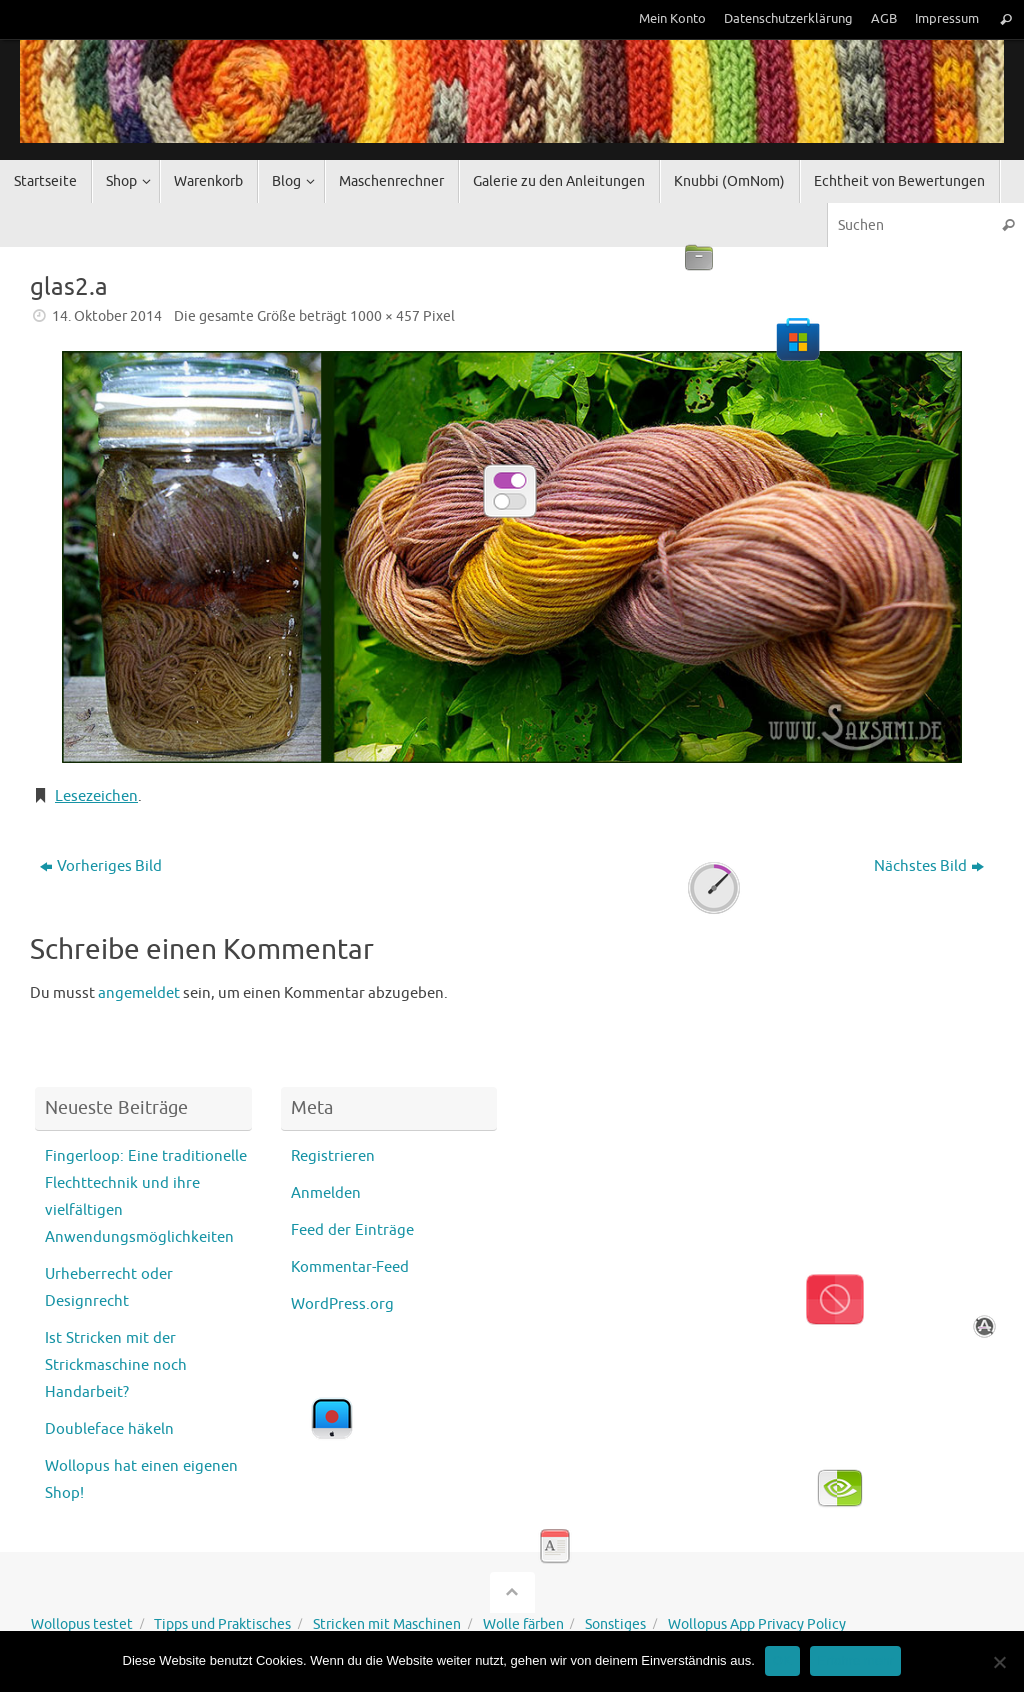 The image size is (1024, 1692). I want to click on open ebook reader application, so click(555, 1546).